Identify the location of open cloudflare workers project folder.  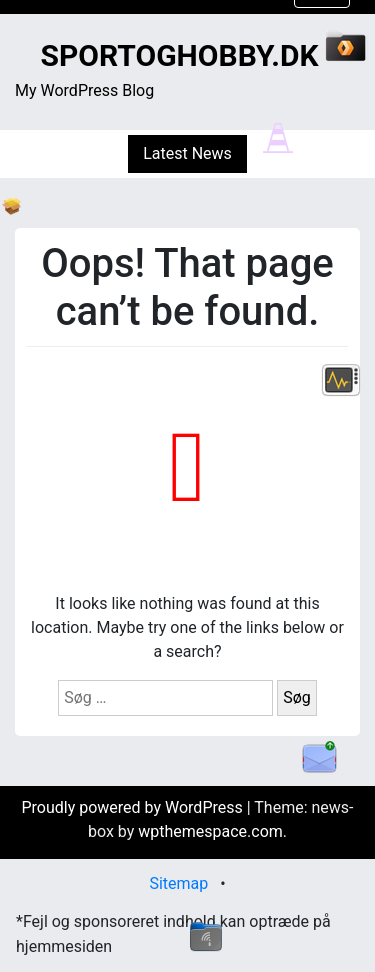
(345, 46).